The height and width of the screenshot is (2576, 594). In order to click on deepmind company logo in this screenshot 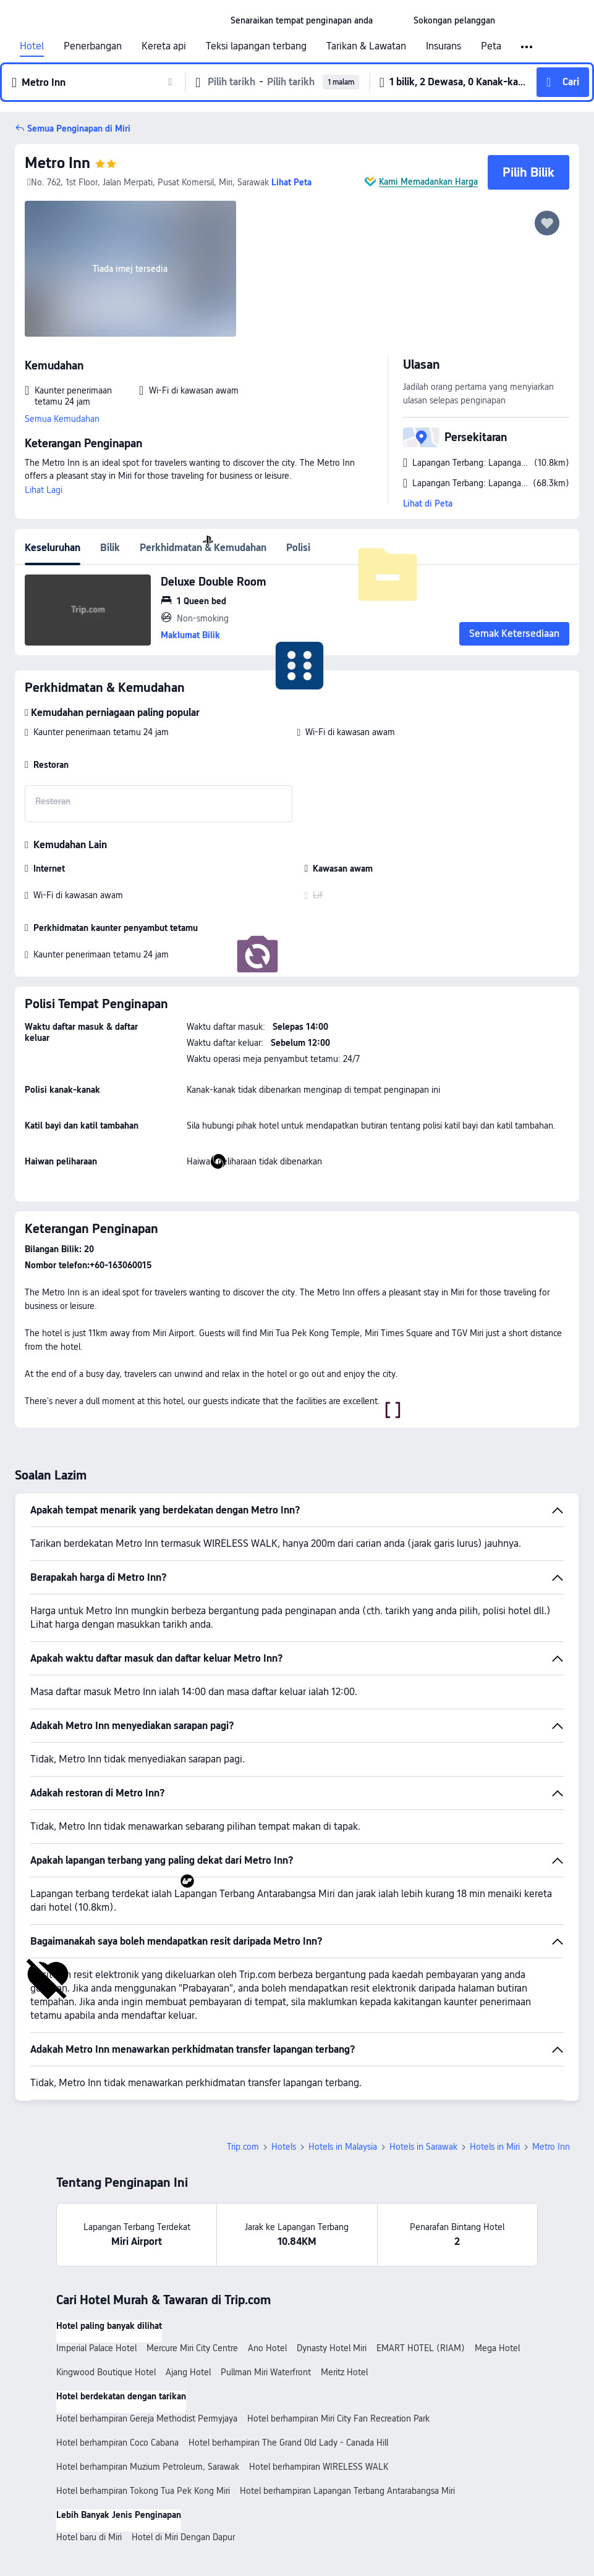, I will do `click(218, 1161)`.